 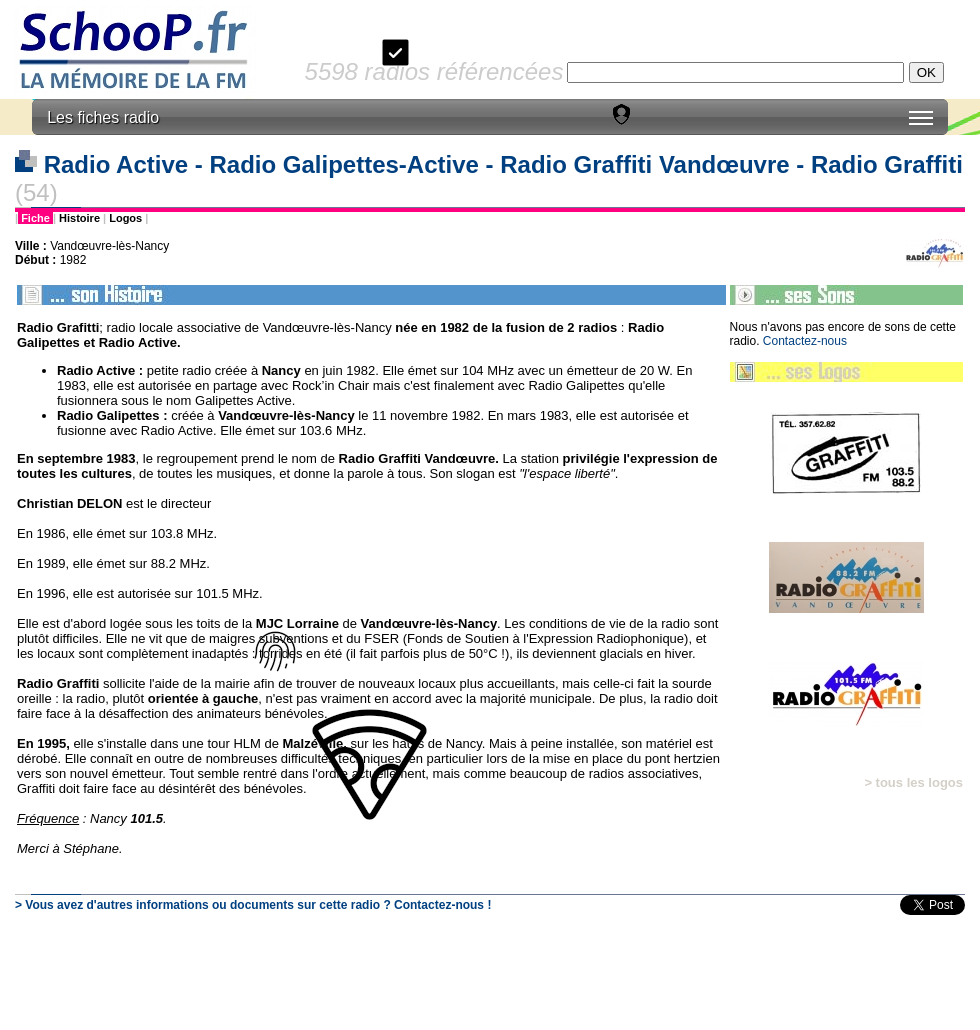 What do you see at coordinates (621, 114) in the screenshot?
I see `manage user roles and permissions` at bounding box center [621, 114].